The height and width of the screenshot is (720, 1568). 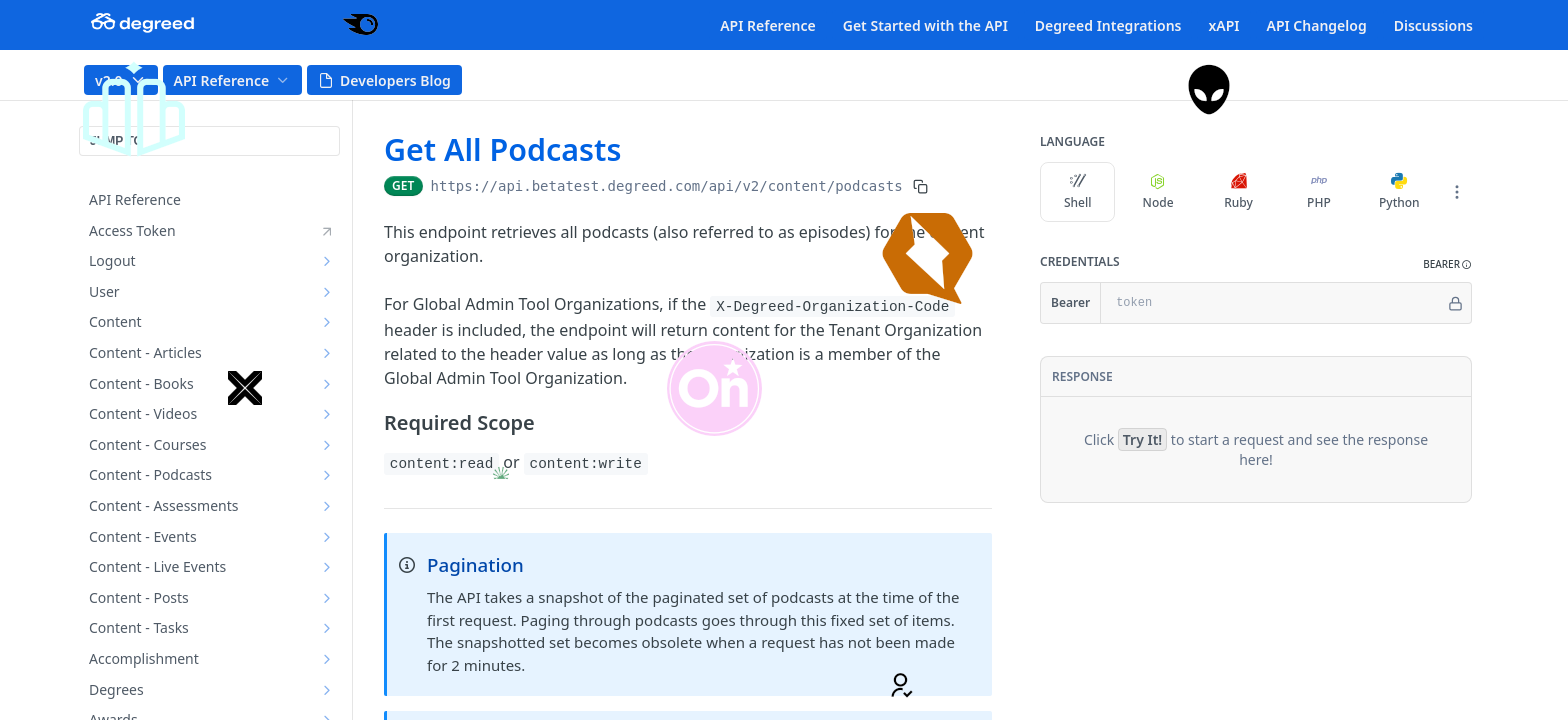 What do you see at coordinates (927, 258) in the screenshot?
I see `qwik framework logo` at bounding box center [927, 258].